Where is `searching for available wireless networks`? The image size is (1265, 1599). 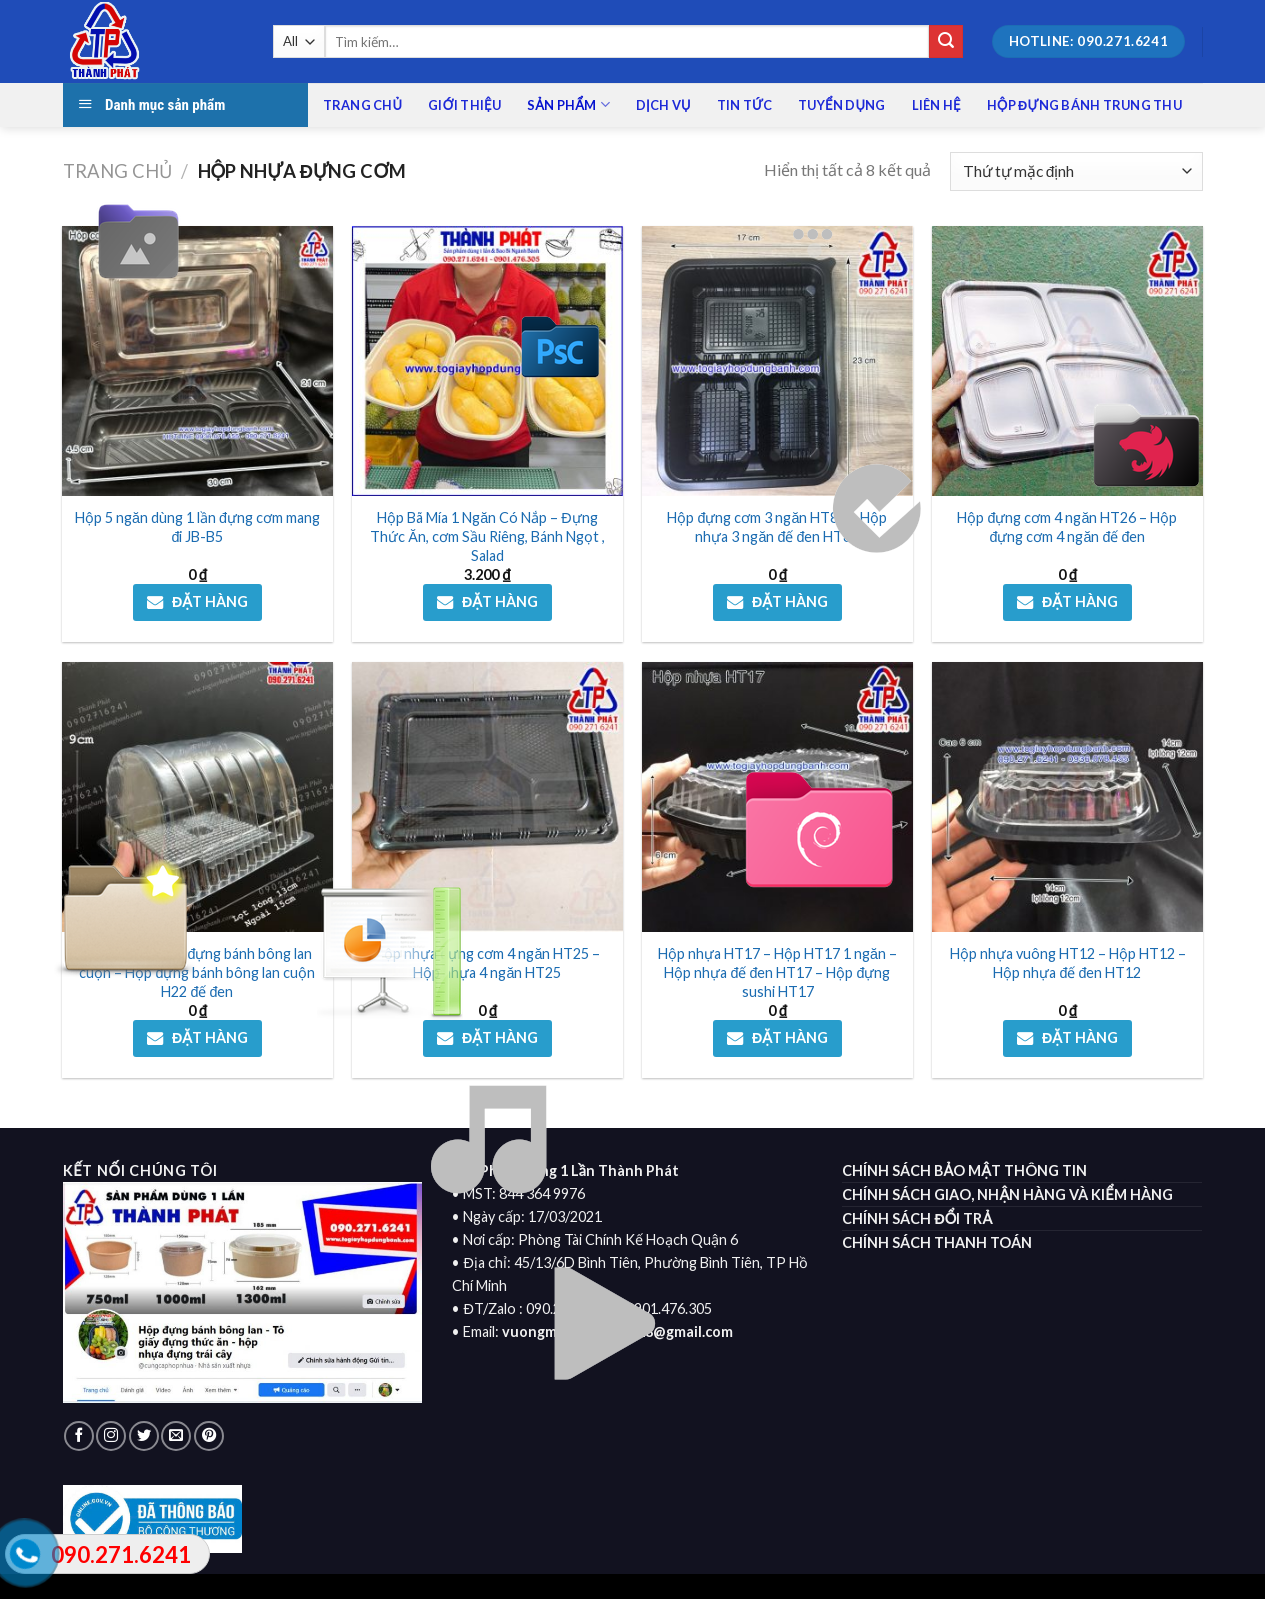
searching for available wireless networks is located at coordinates (814, 232).